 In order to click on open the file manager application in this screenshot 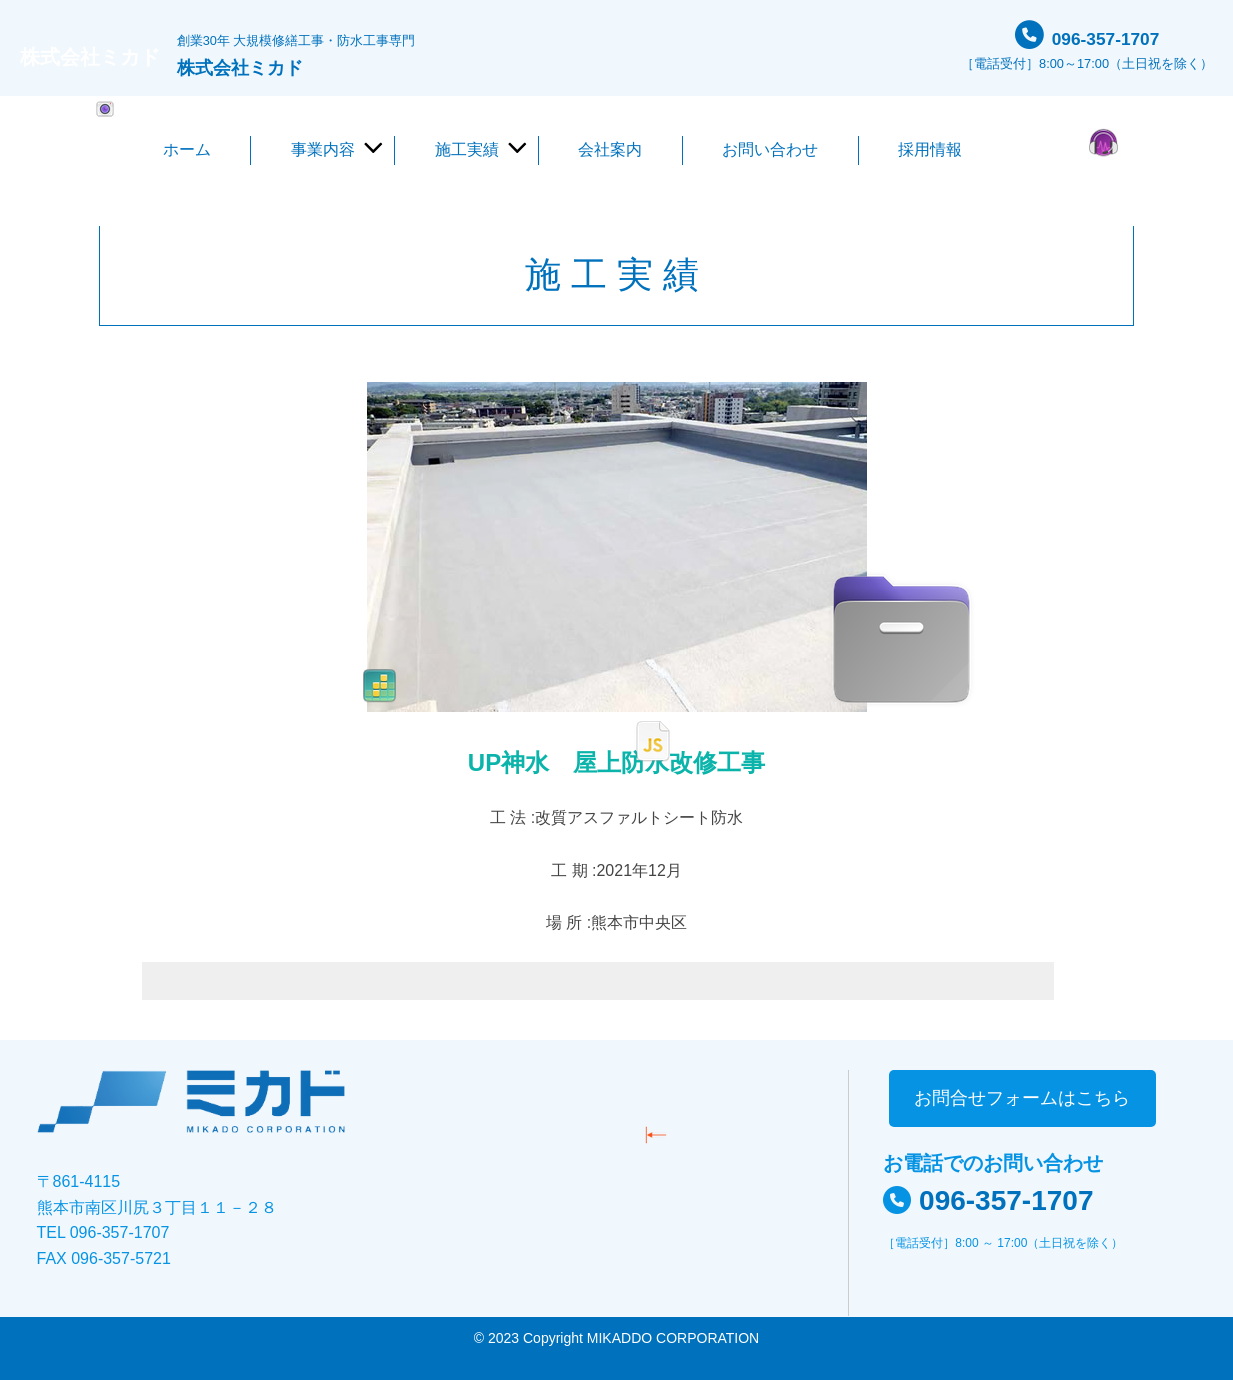, I will do `click(901, 639)`.